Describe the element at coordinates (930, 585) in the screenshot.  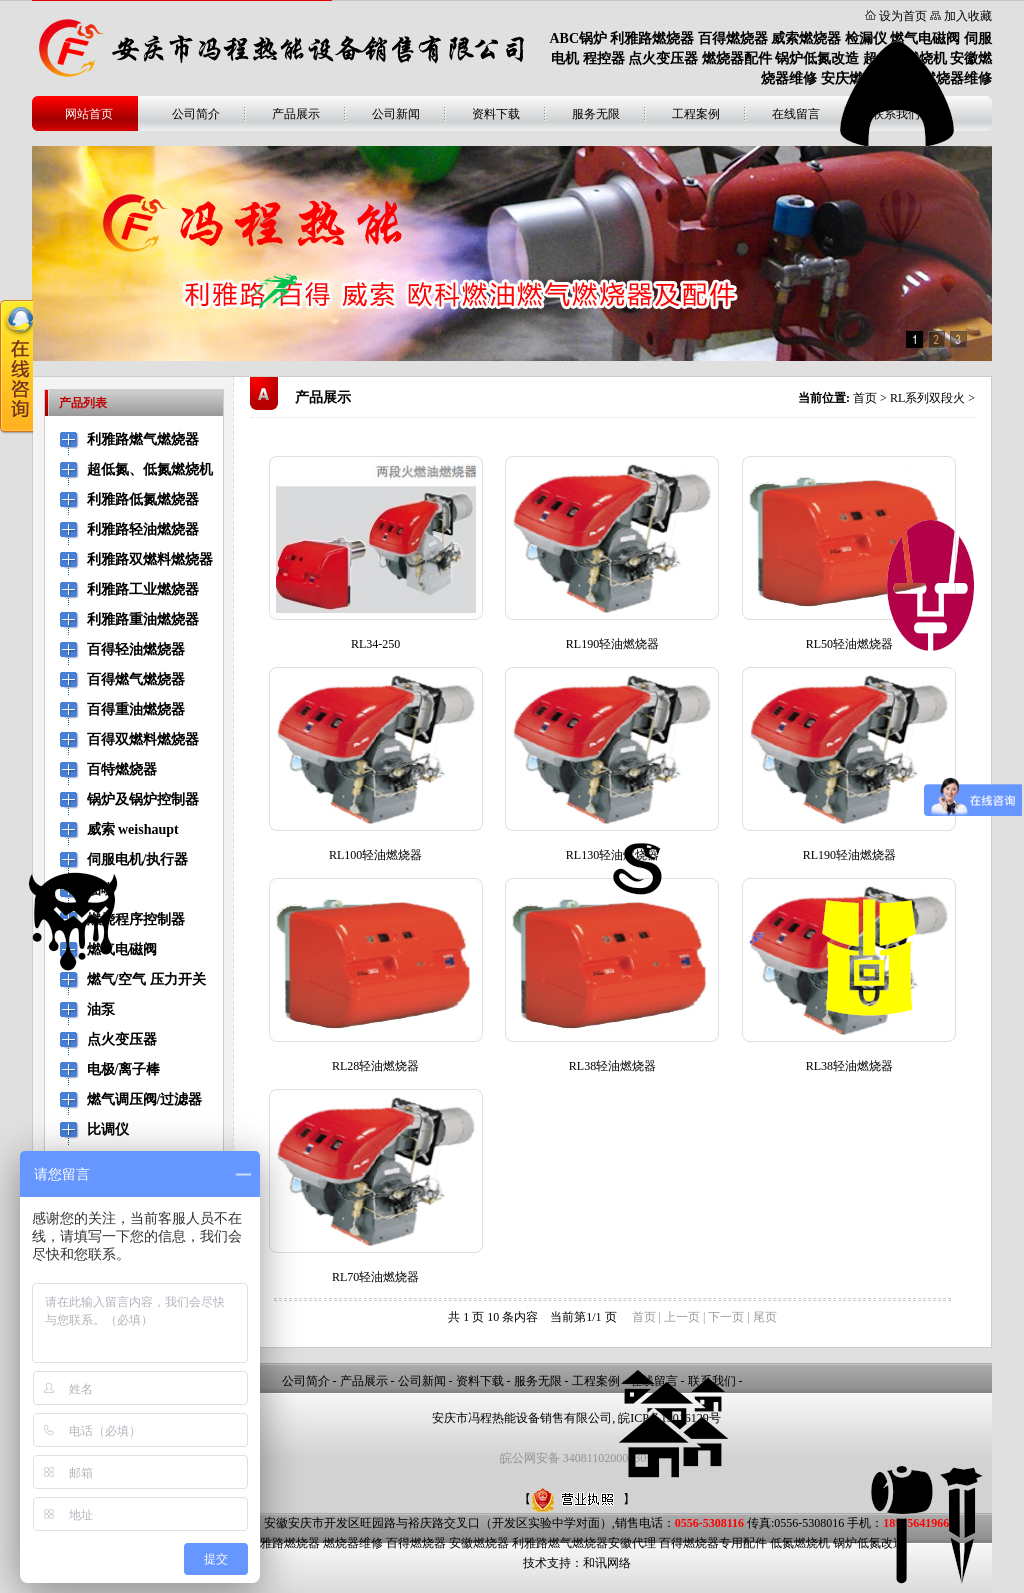
I see `equip armor or mask item` at that location.